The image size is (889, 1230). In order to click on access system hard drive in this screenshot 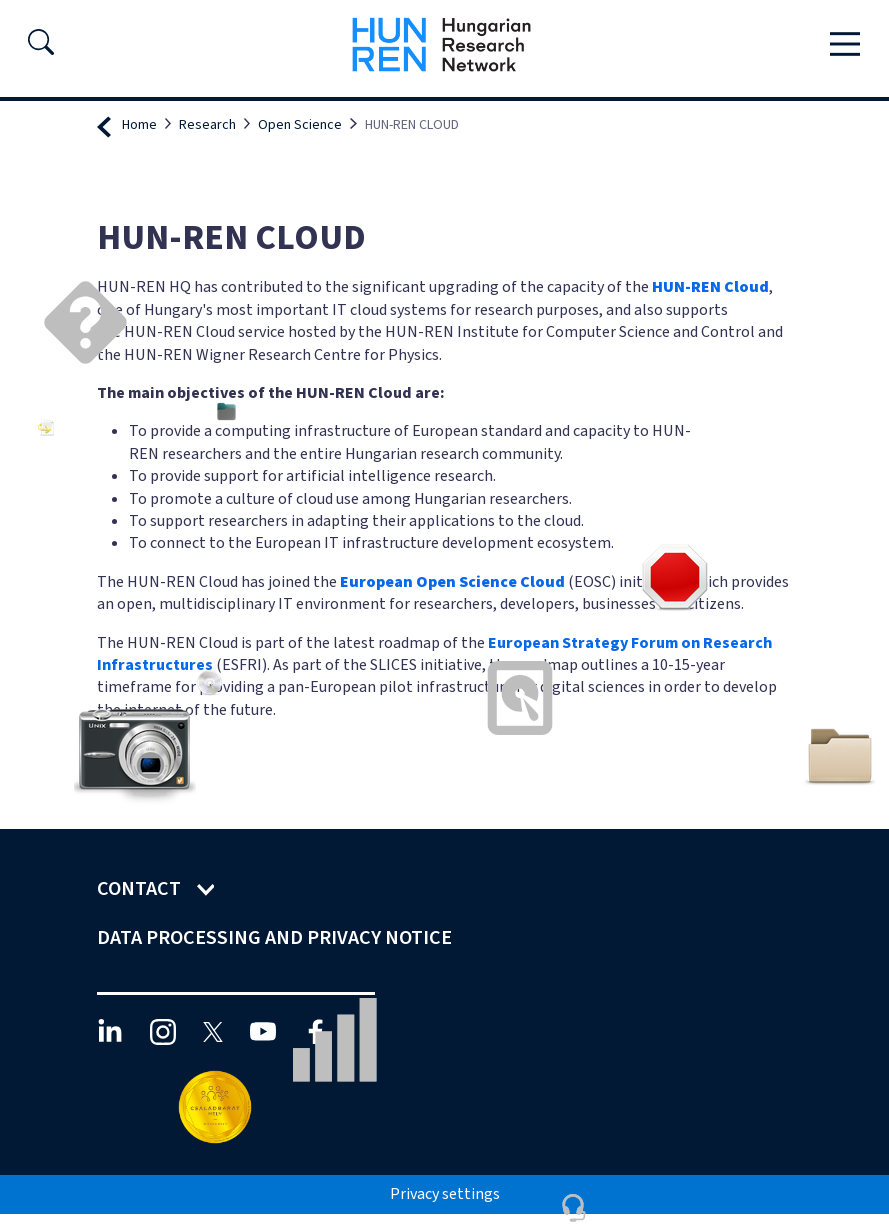, I will do `click(520, 698)`.